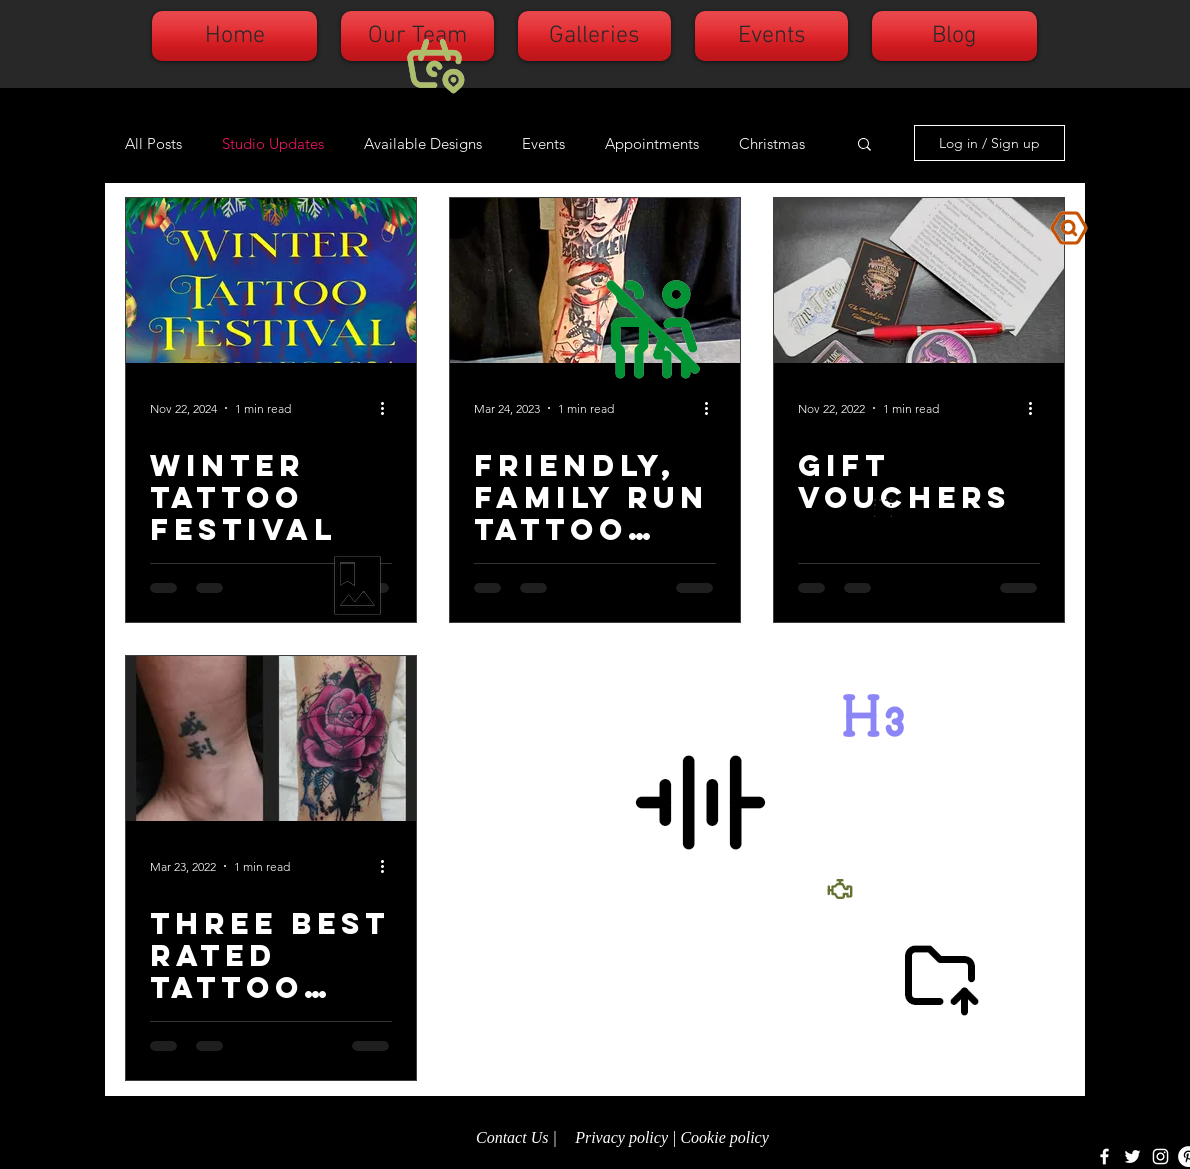 Image resolution: width=1190 pixels, height=1169 pixels. I want to click on view engine or vehicle diagnostics, so click(840, 889).